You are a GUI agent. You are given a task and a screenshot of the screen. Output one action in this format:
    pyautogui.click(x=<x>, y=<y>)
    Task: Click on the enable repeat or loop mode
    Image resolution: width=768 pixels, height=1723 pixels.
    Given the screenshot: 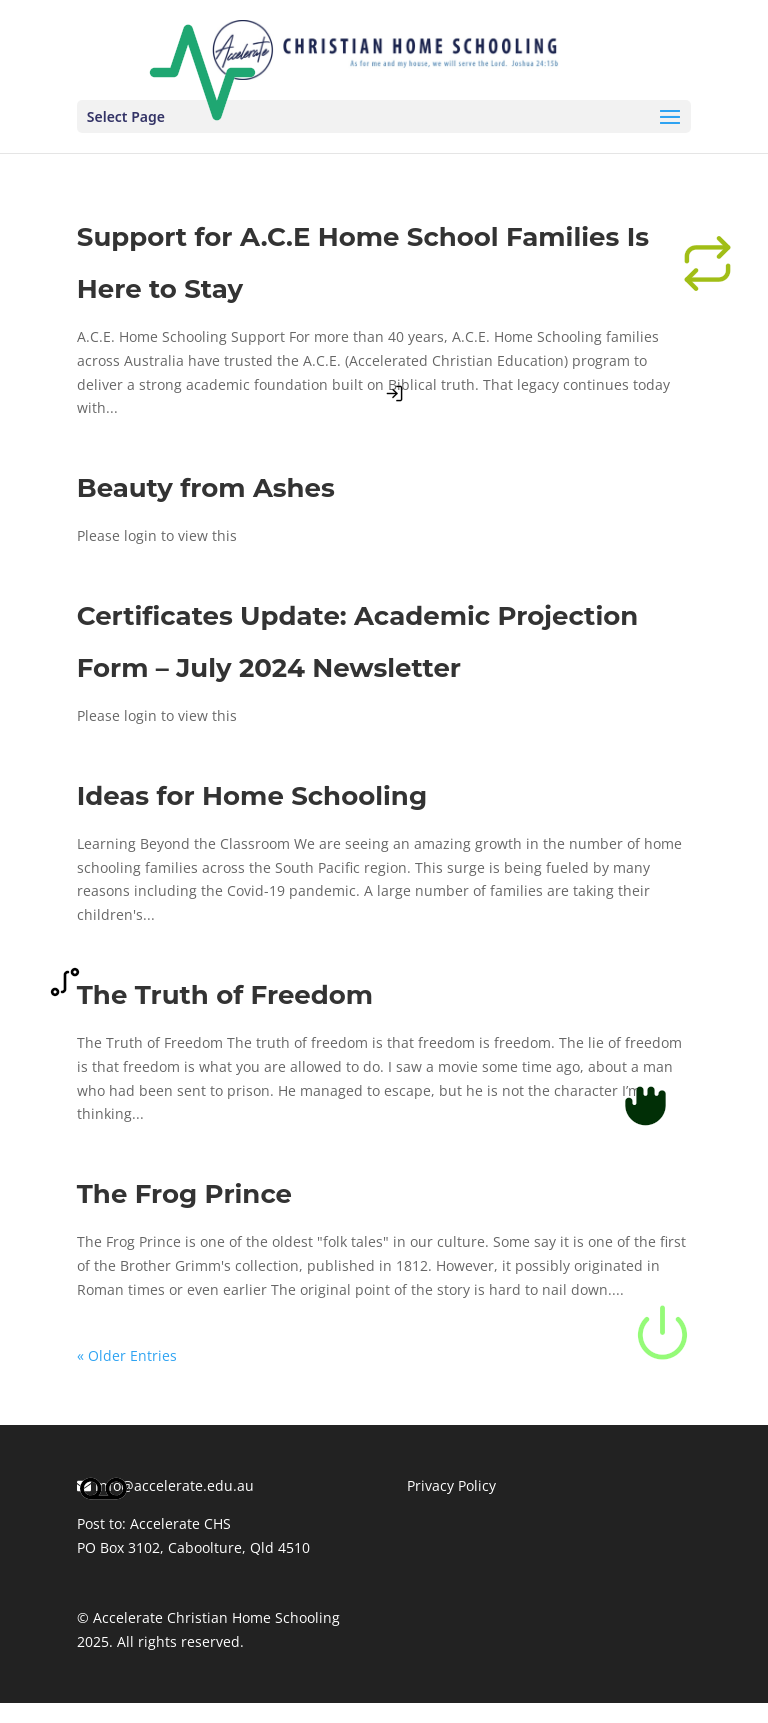 What is the action you would take?
    pyautogui.click(x=707, y=263)
    